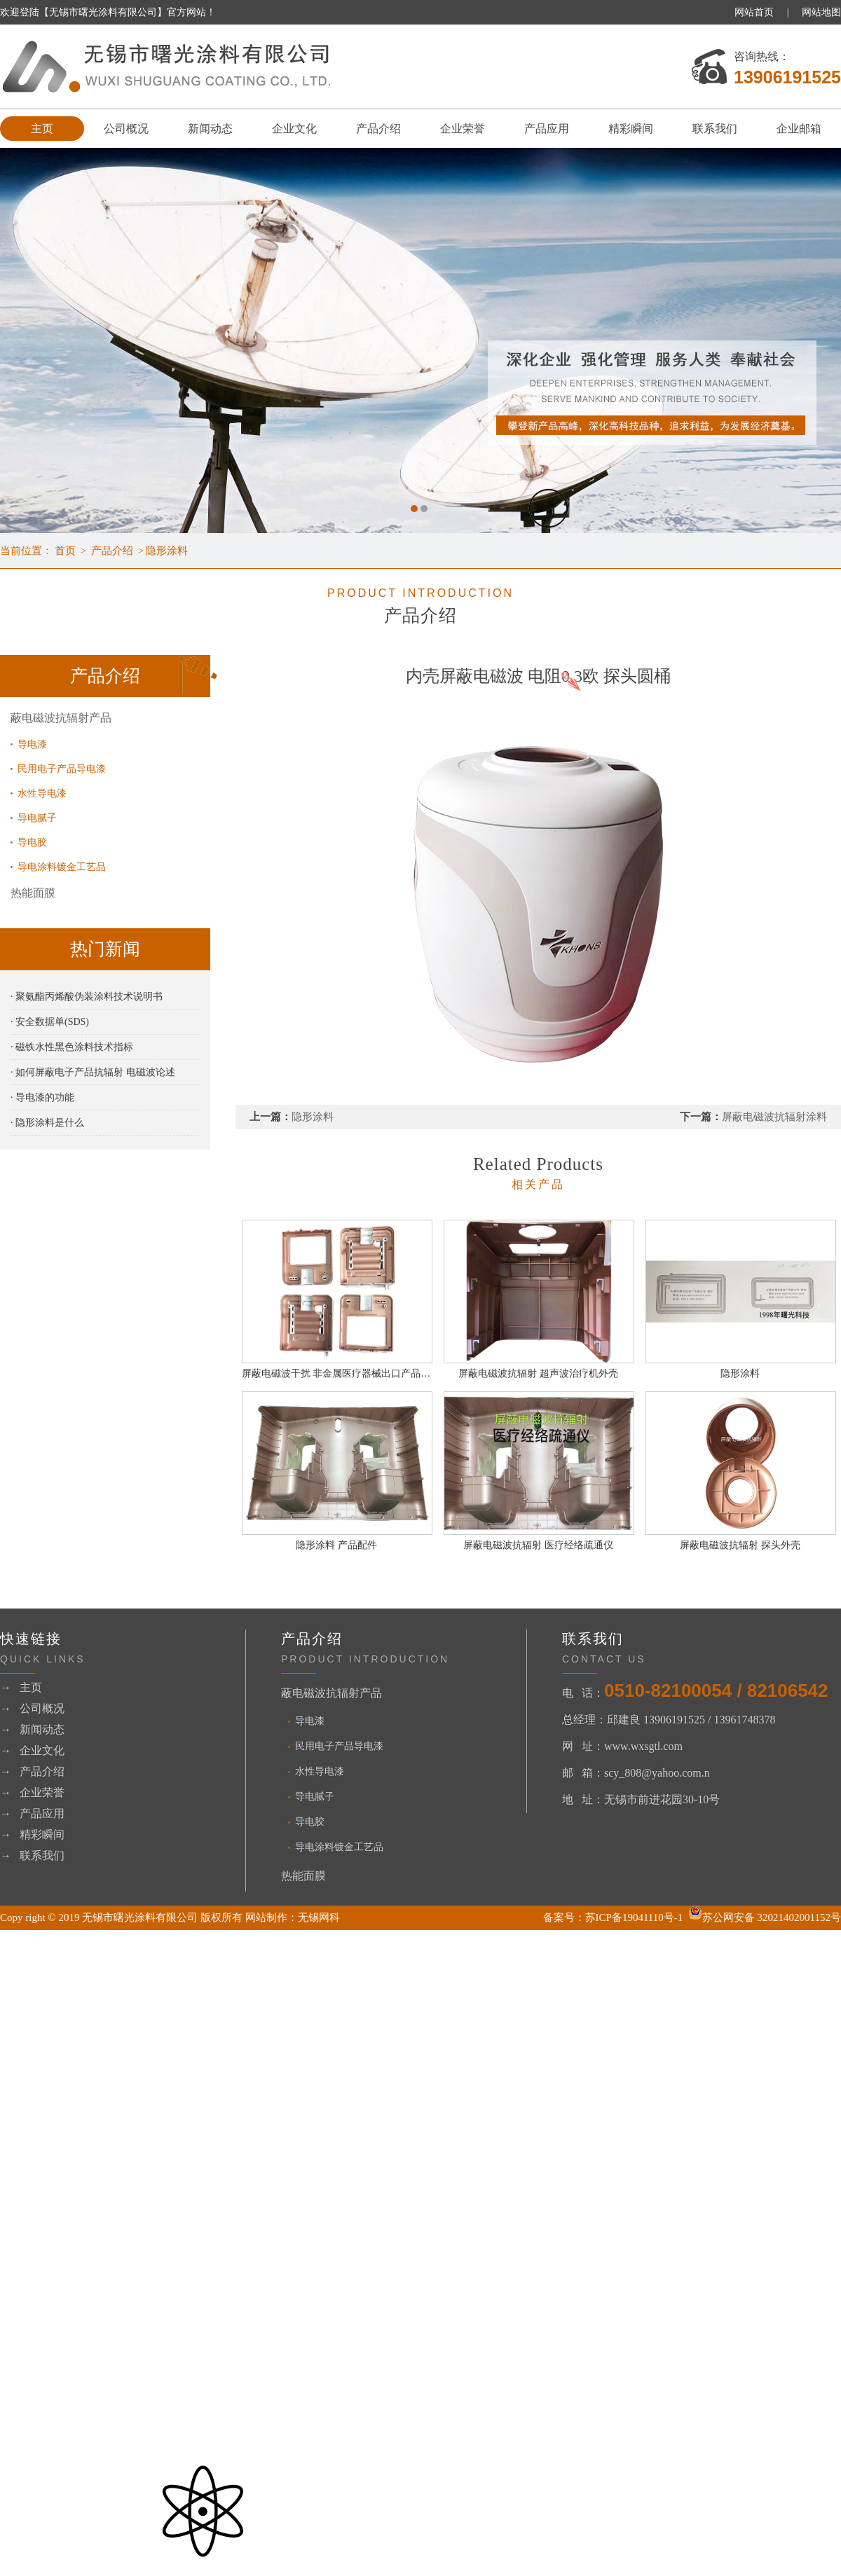 The width and height of the screenshot is (841, 2576). Describe the element at coordinates (548, 508) in the screenshot. I see `unselected radio button or toggle option` at that location.